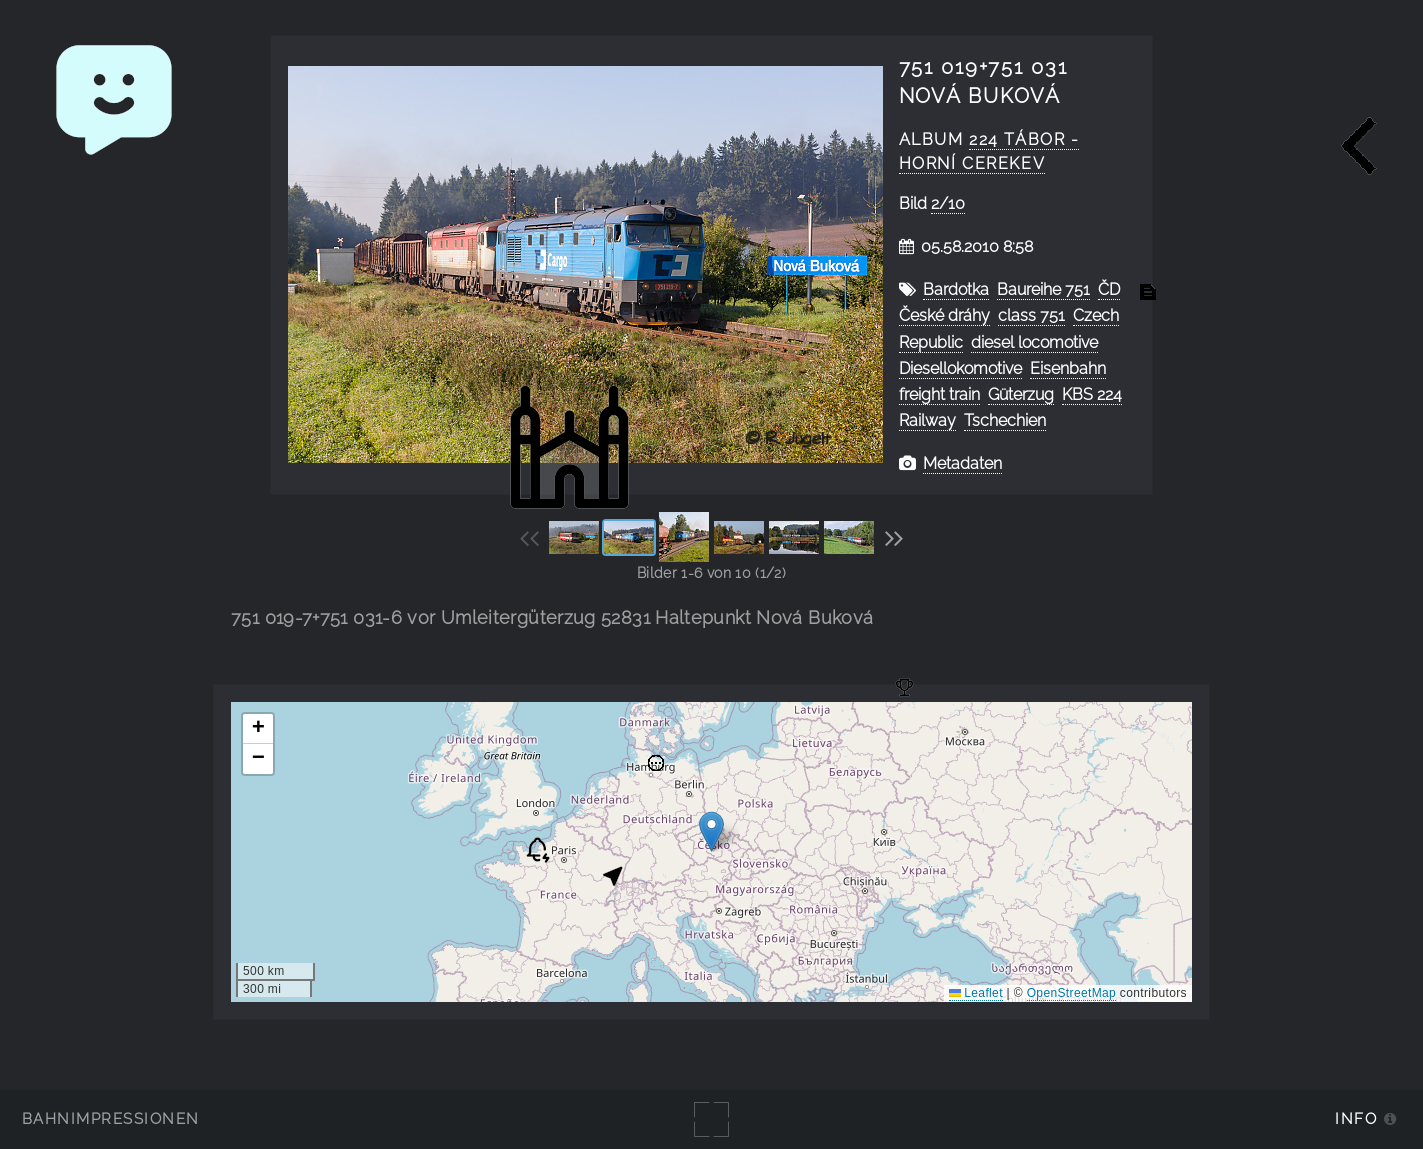 The height and width of the screenshot is (1149, 1423). What do you see at coordinates (613, 876) in the screenshot?
I see `access nearby places or points of interest` at bounding box center [613, 876].